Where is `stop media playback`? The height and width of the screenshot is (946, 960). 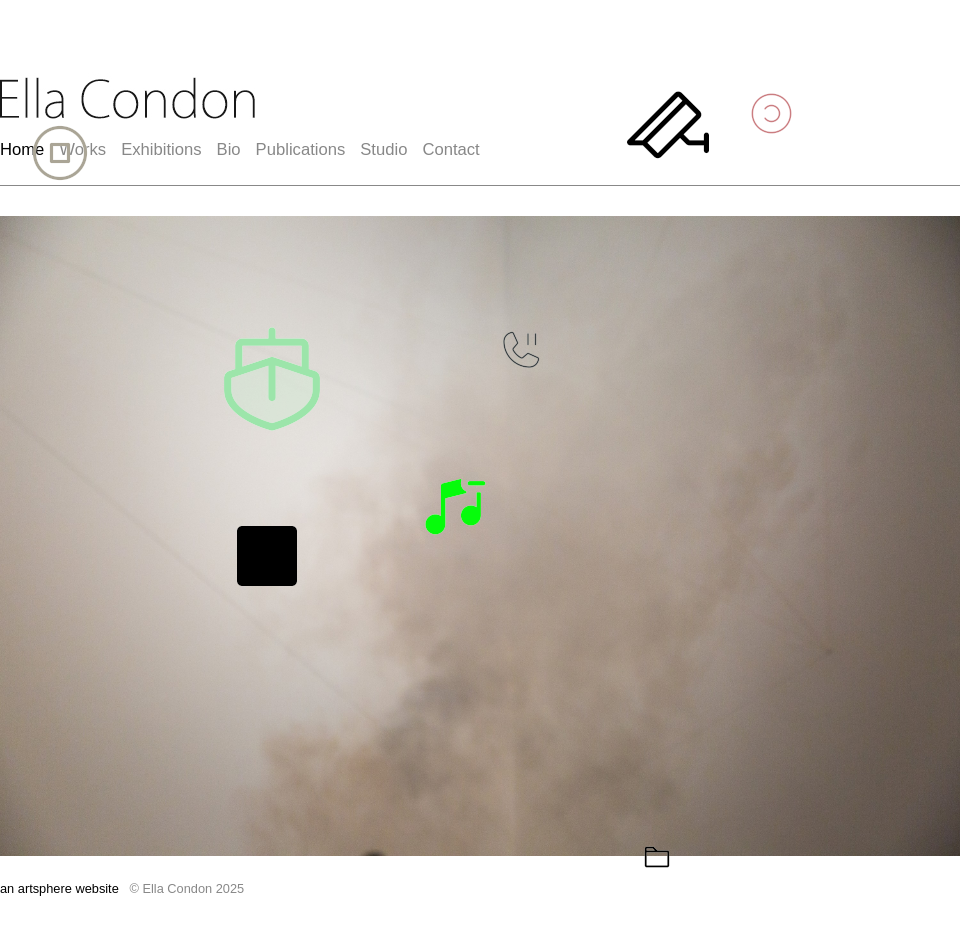 stop media playback is located at coordinates (60, 153).